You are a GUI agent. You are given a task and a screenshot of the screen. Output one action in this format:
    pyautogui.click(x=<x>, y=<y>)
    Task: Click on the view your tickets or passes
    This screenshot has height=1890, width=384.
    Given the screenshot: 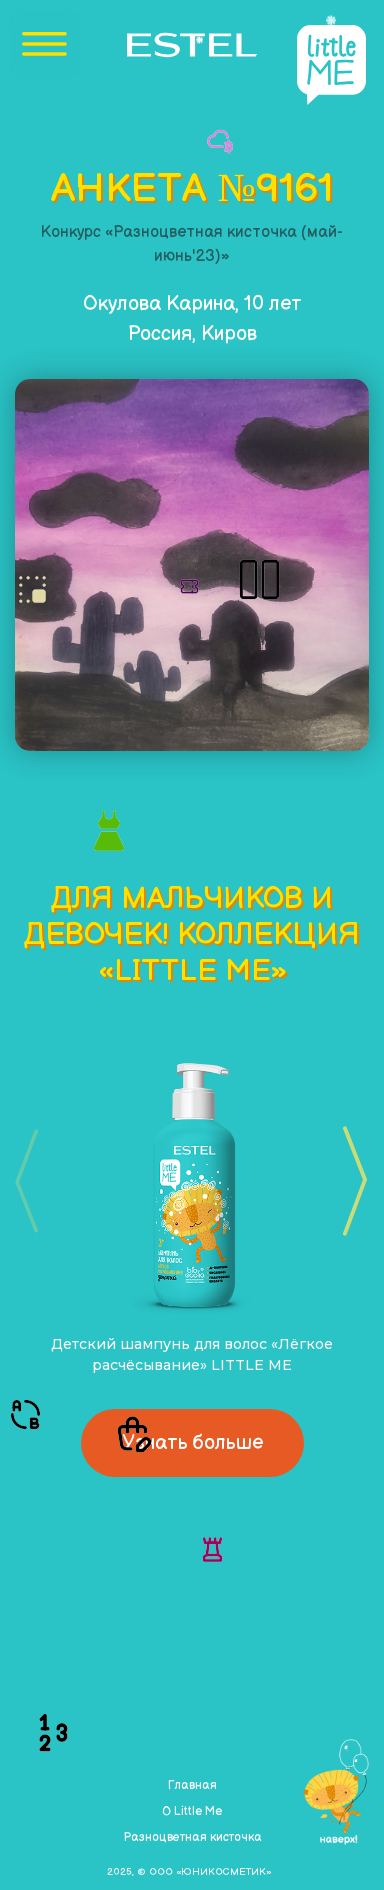 What is the action you would take?
    pyautogui.click(x=189, y=586)
    